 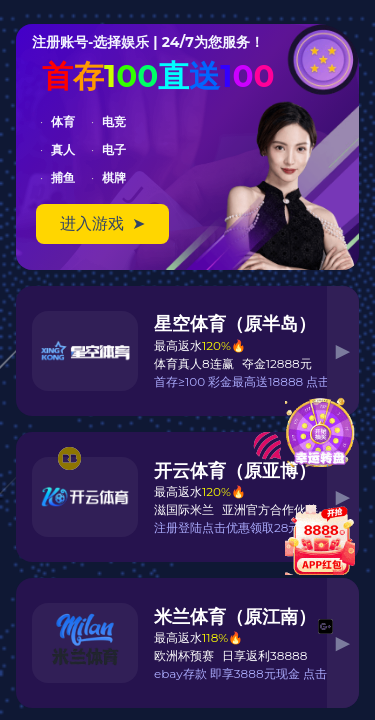 I want to click on open the Redbubble app, so click(x=69, y=458).